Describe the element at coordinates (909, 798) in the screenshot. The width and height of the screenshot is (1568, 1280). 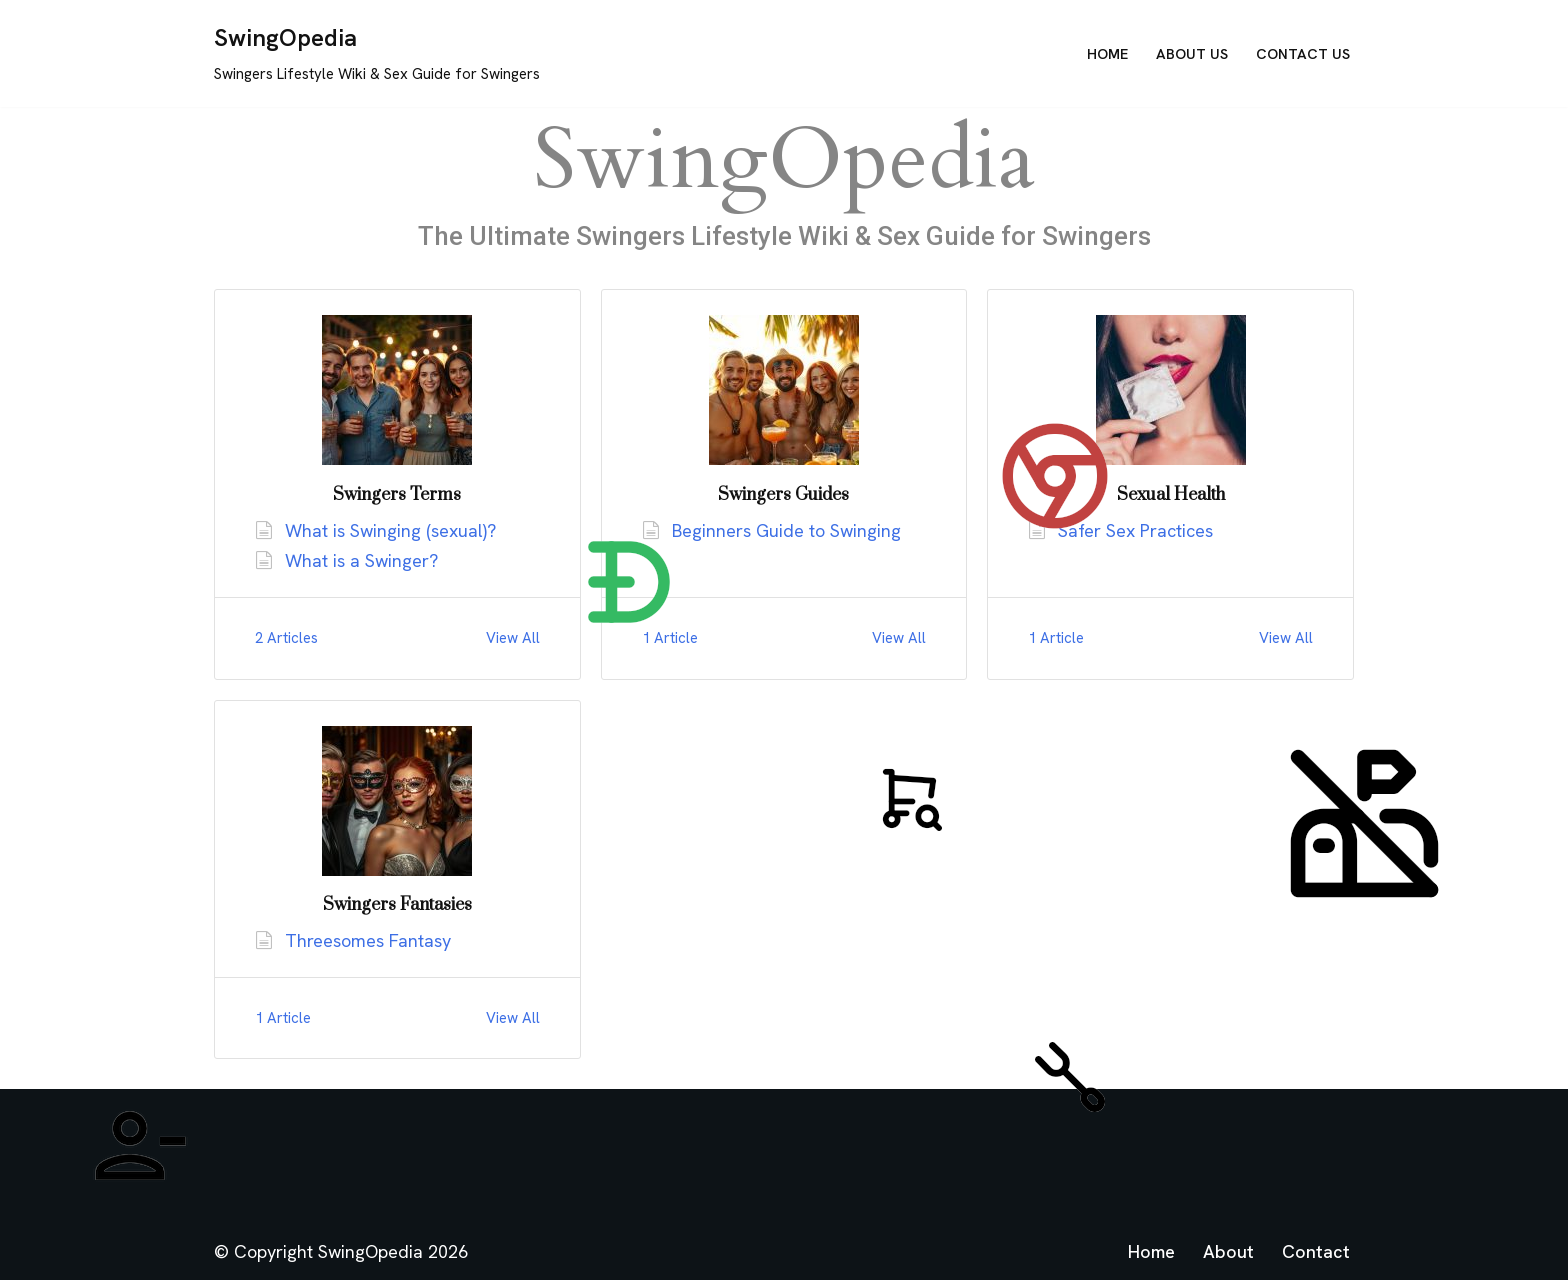
I see `search within your shopping cart` at that location.